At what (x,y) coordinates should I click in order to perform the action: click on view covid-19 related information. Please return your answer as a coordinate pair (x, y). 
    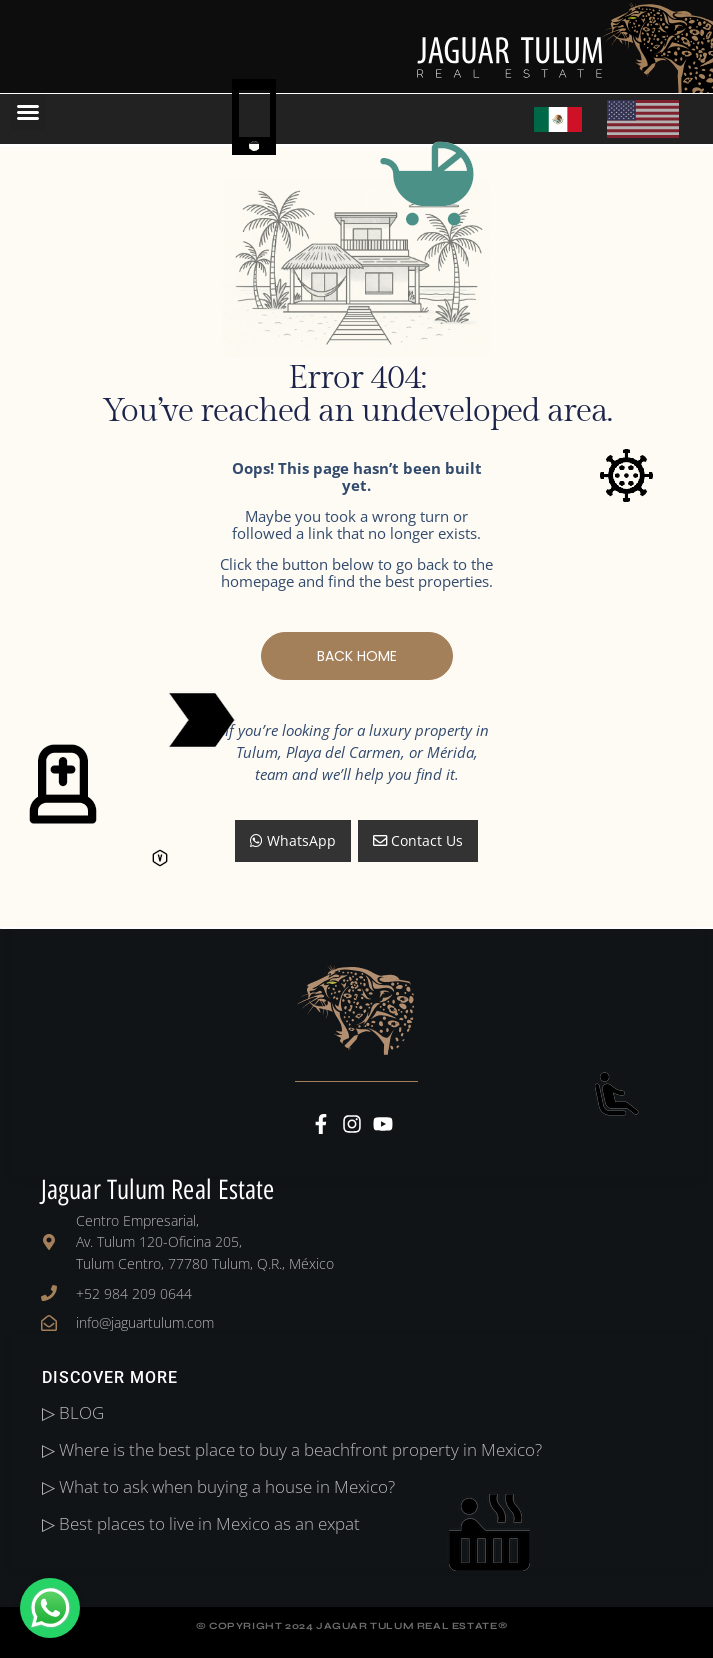
    Looking at the image, I should click on (626, 475).